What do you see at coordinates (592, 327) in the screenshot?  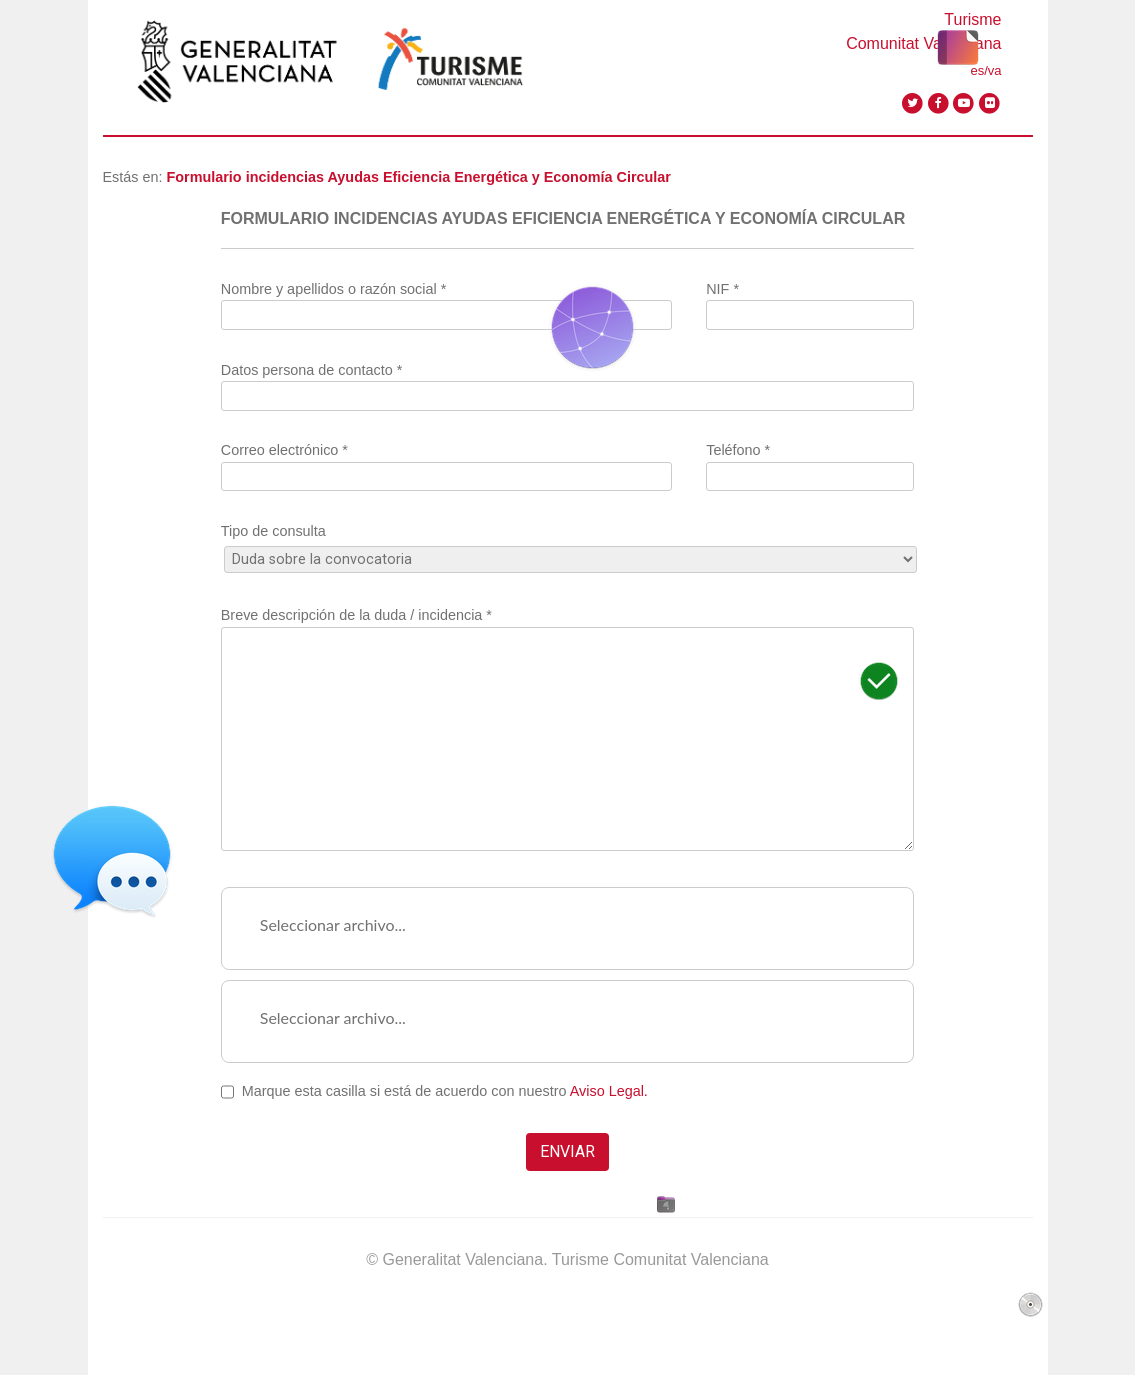 I see `access network workgroup or shared resources` at bounding box center [592, 327].